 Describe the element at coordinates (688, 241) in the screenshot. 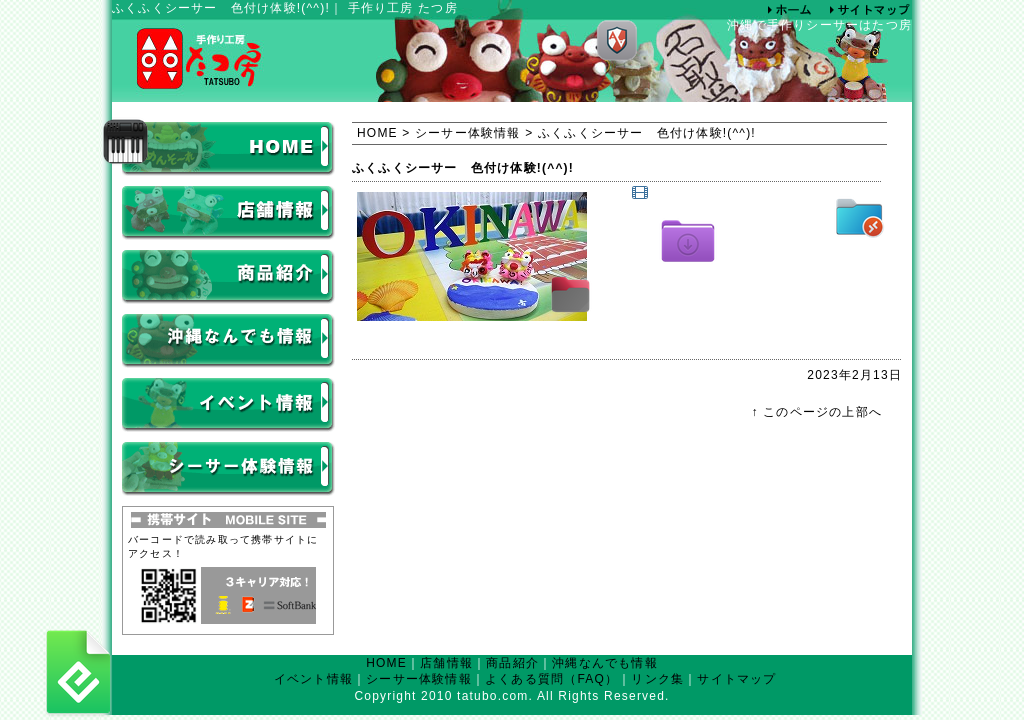

I see `access your downloads folder` at that location.